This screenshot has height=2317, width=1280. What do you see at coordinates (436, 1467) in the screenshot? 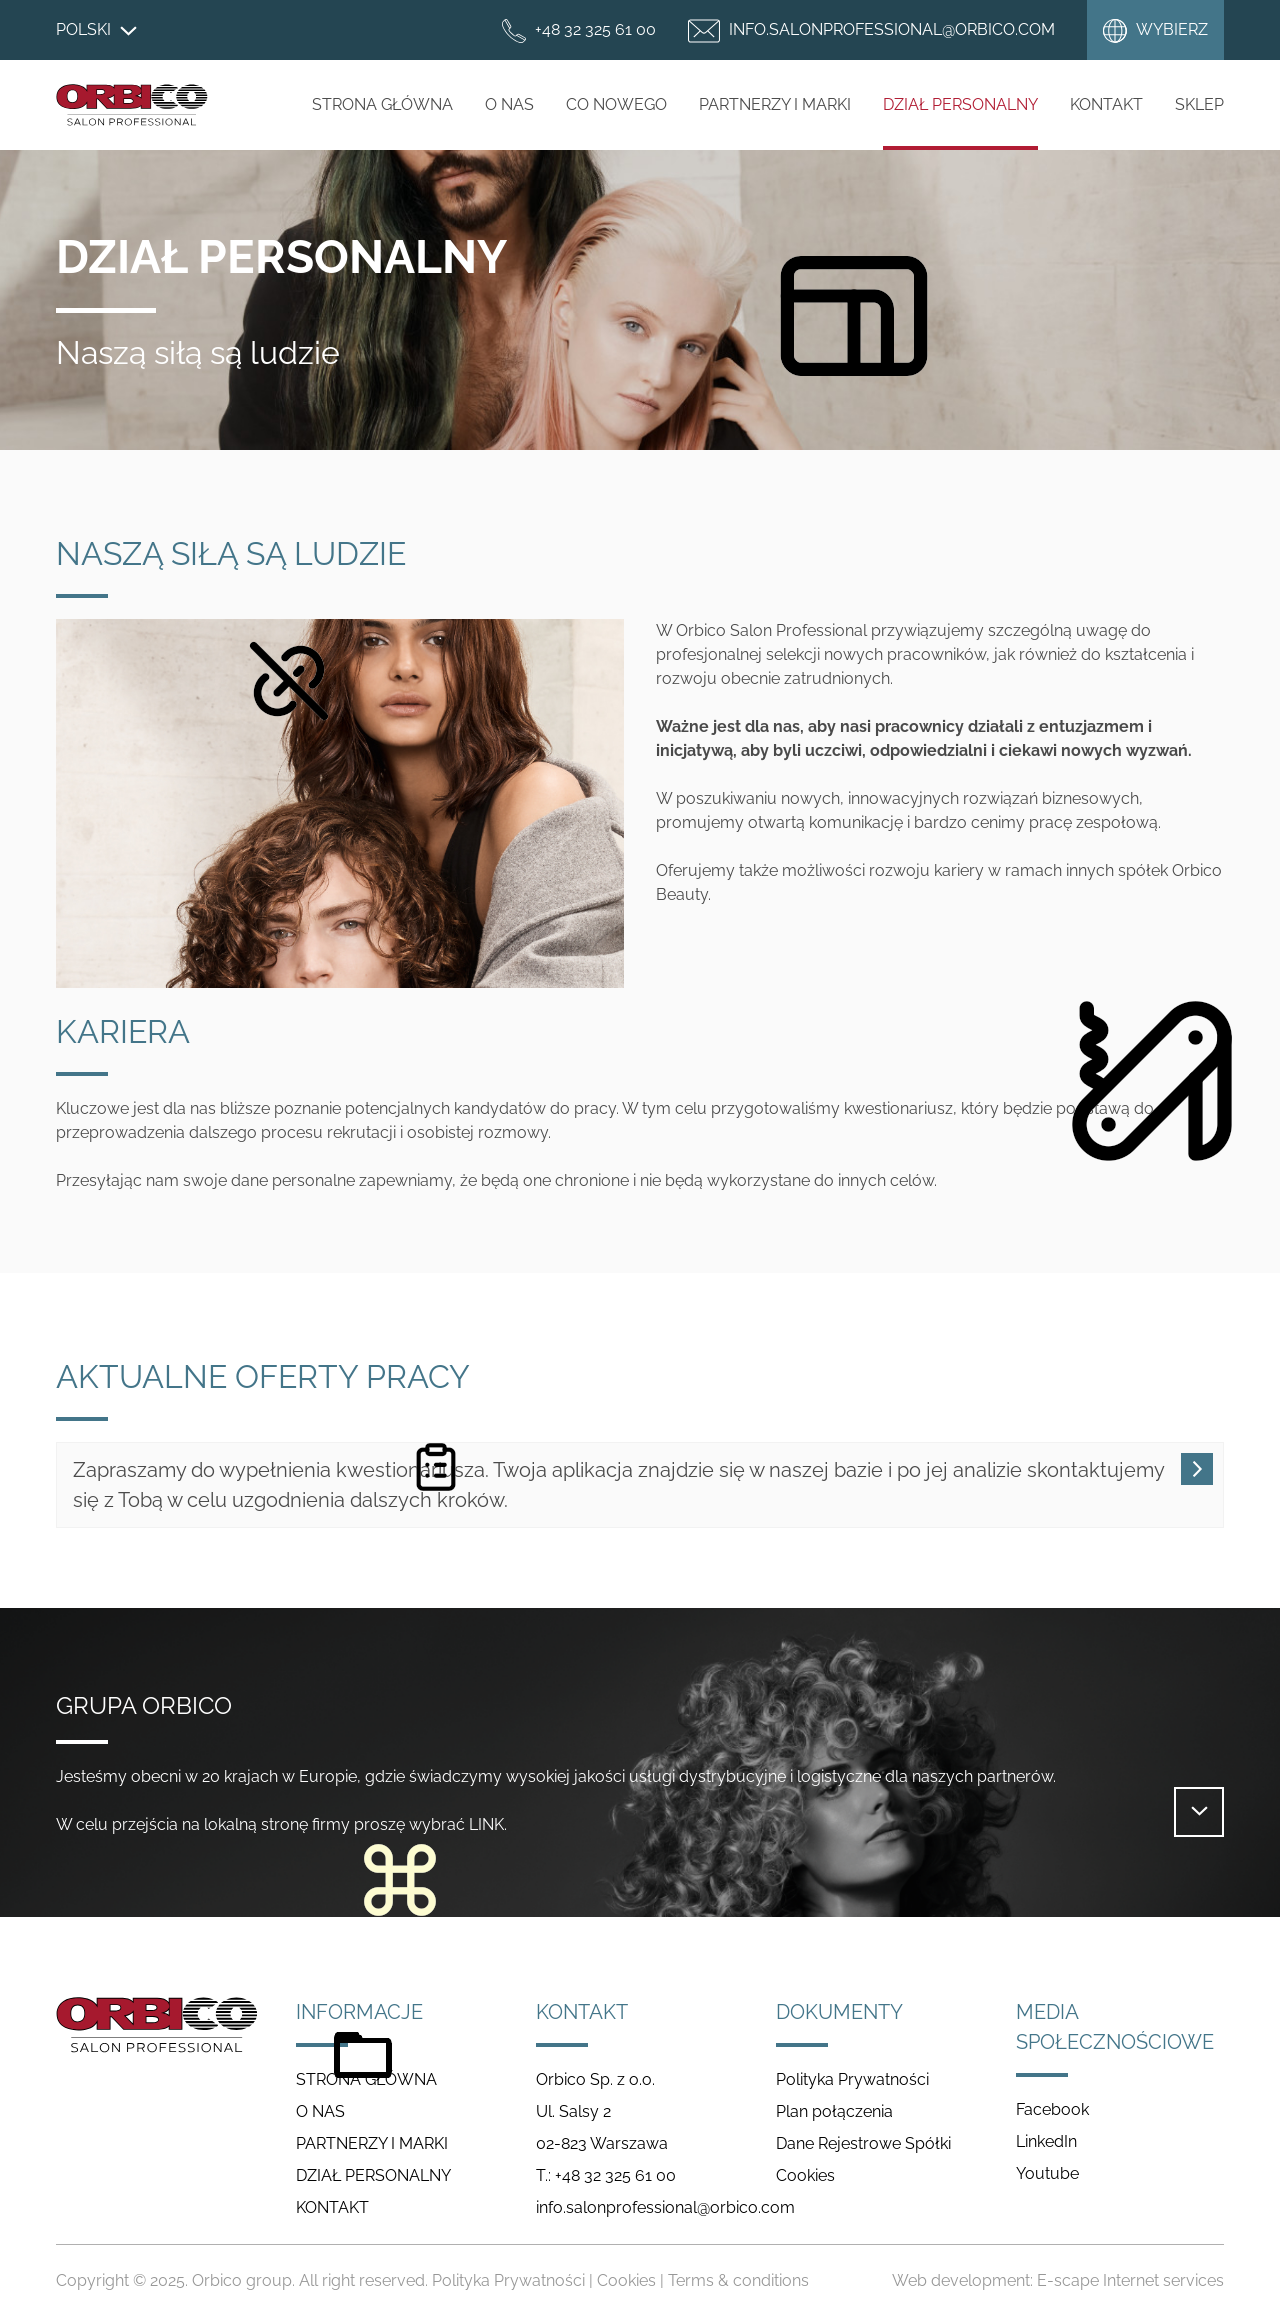
I see `view task list or checklist` at bounding box center [436, 1467].